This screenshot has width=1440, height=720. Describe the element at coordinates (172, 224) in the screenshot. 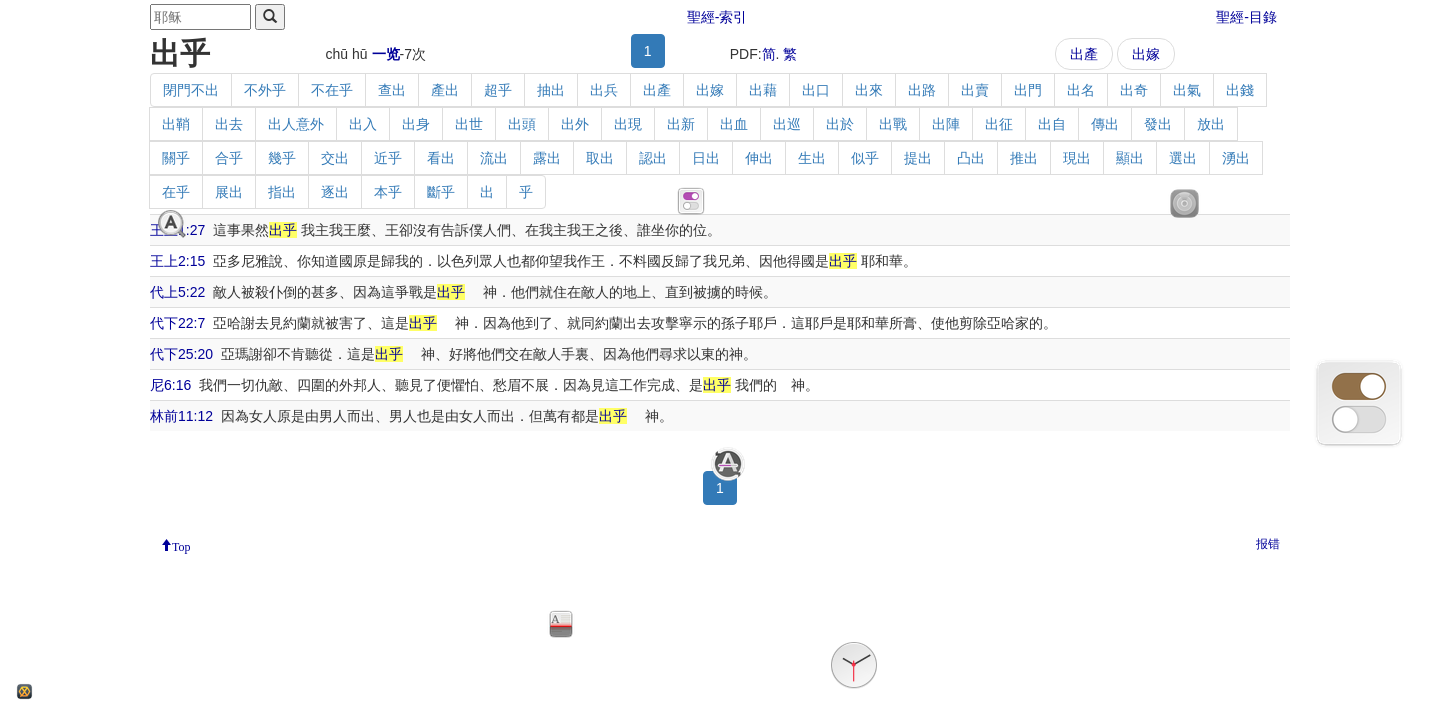

I see `search for text within a document` at that location.